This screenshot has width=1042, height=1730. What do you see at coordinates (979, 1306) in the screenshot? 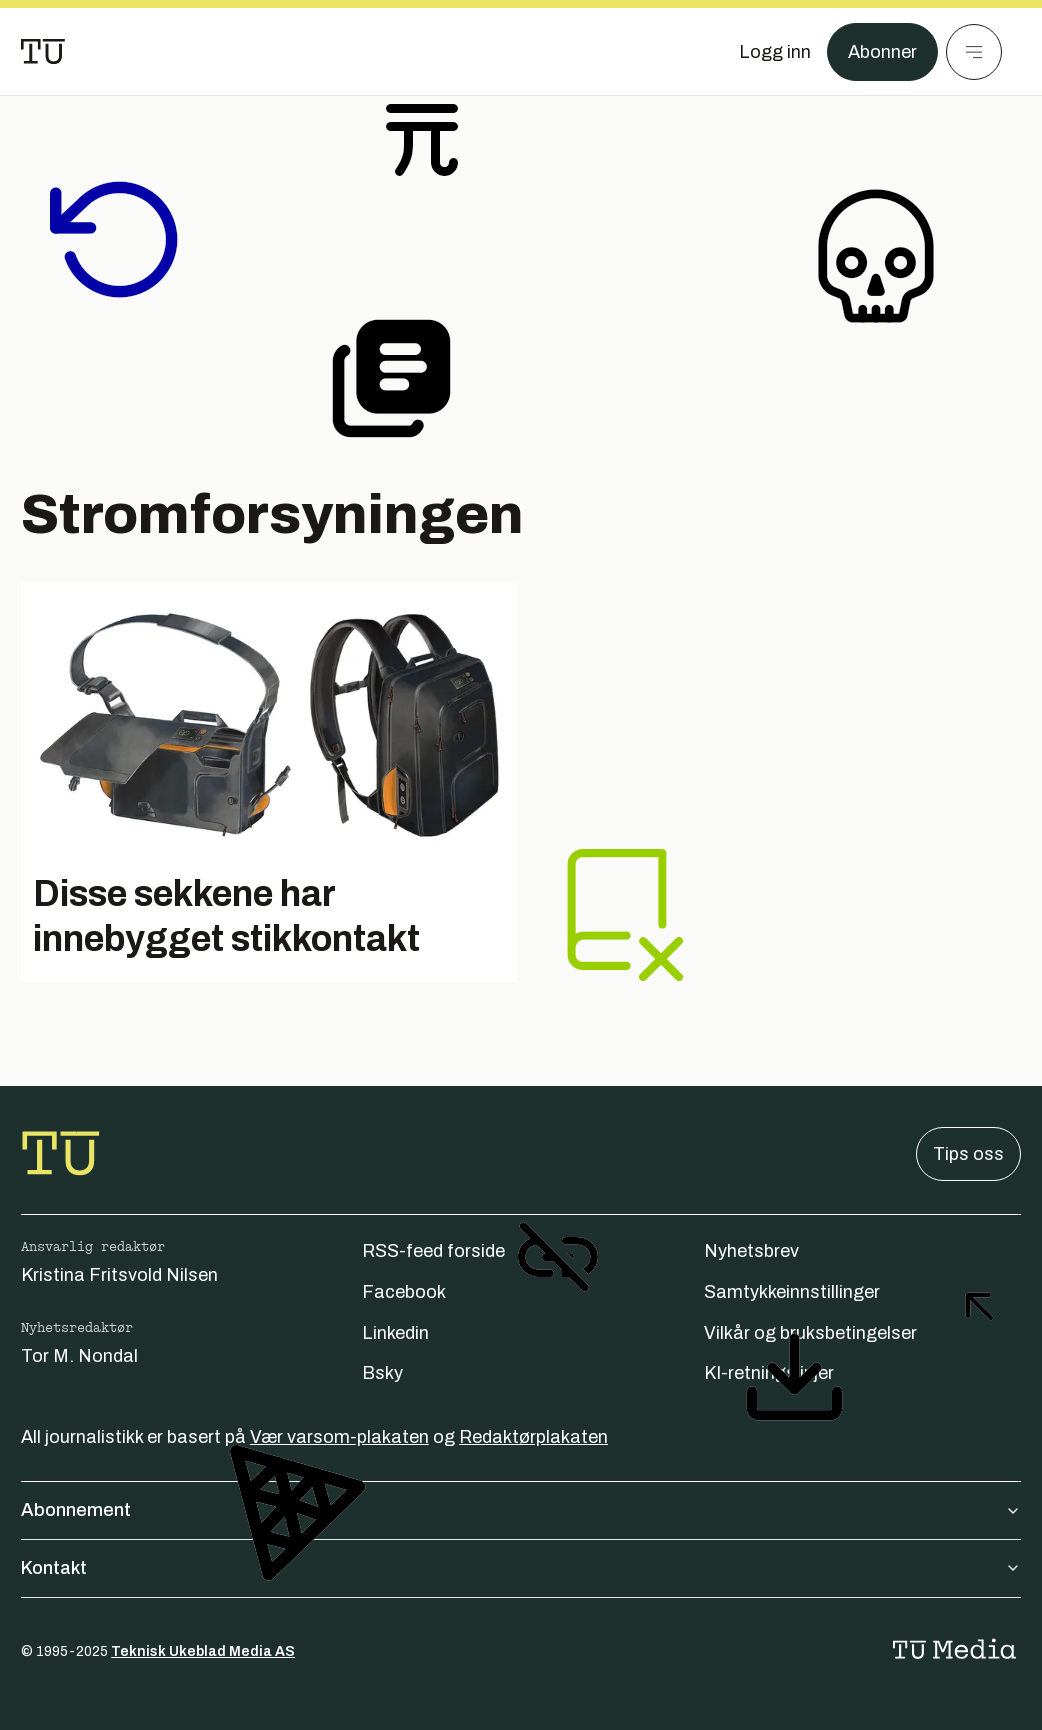
I see `navigate back to previous screen` at bounding box center [979, 1306].